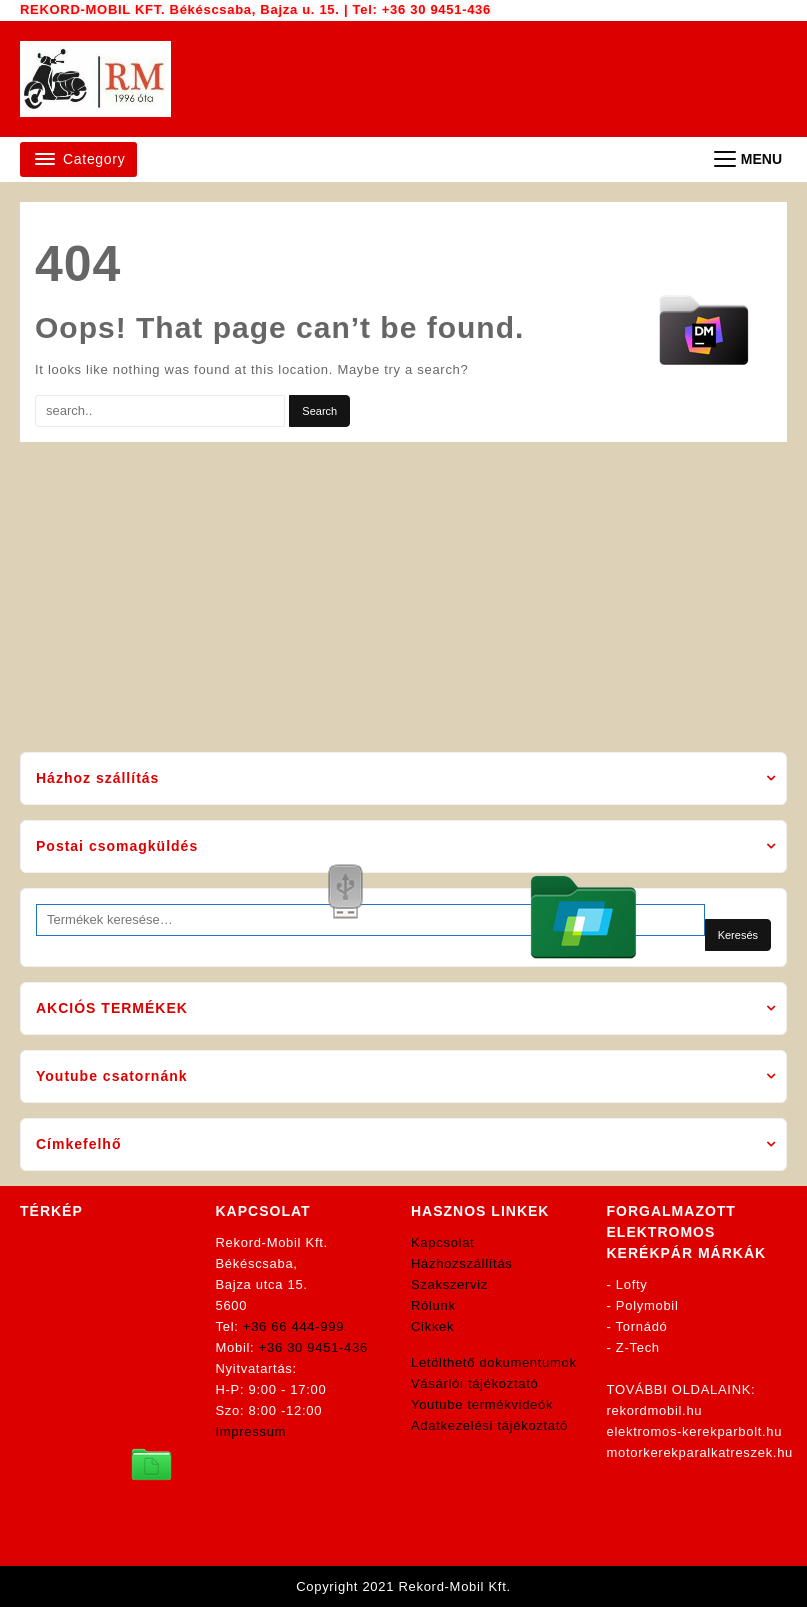 Image resolution: width=807 pixels, height=1607 pixels. What do you see at coordinates (703, 332) in the screenshot?
I see `open JetBrains dotMemory project folder` at bounding box center [703, 332].